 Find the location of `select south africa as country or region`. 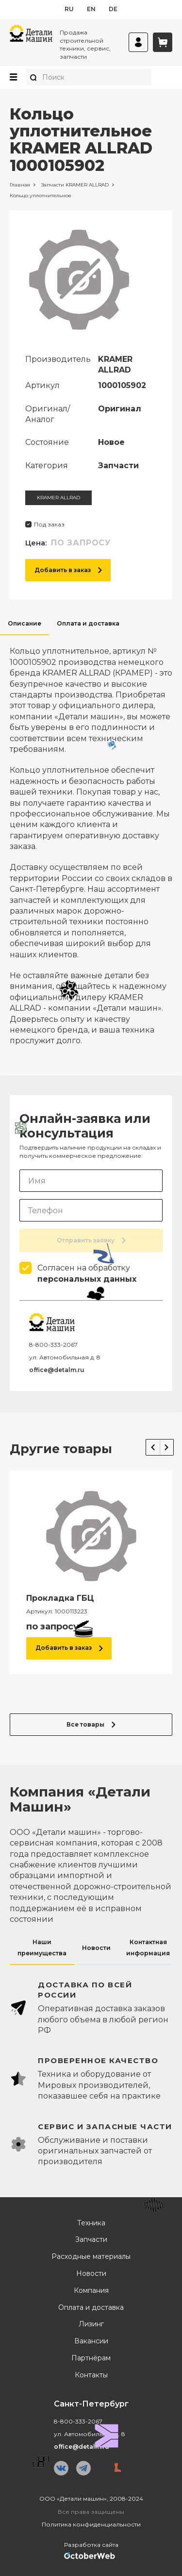

select south africa as country or region is located at coordinates (106, 2436).